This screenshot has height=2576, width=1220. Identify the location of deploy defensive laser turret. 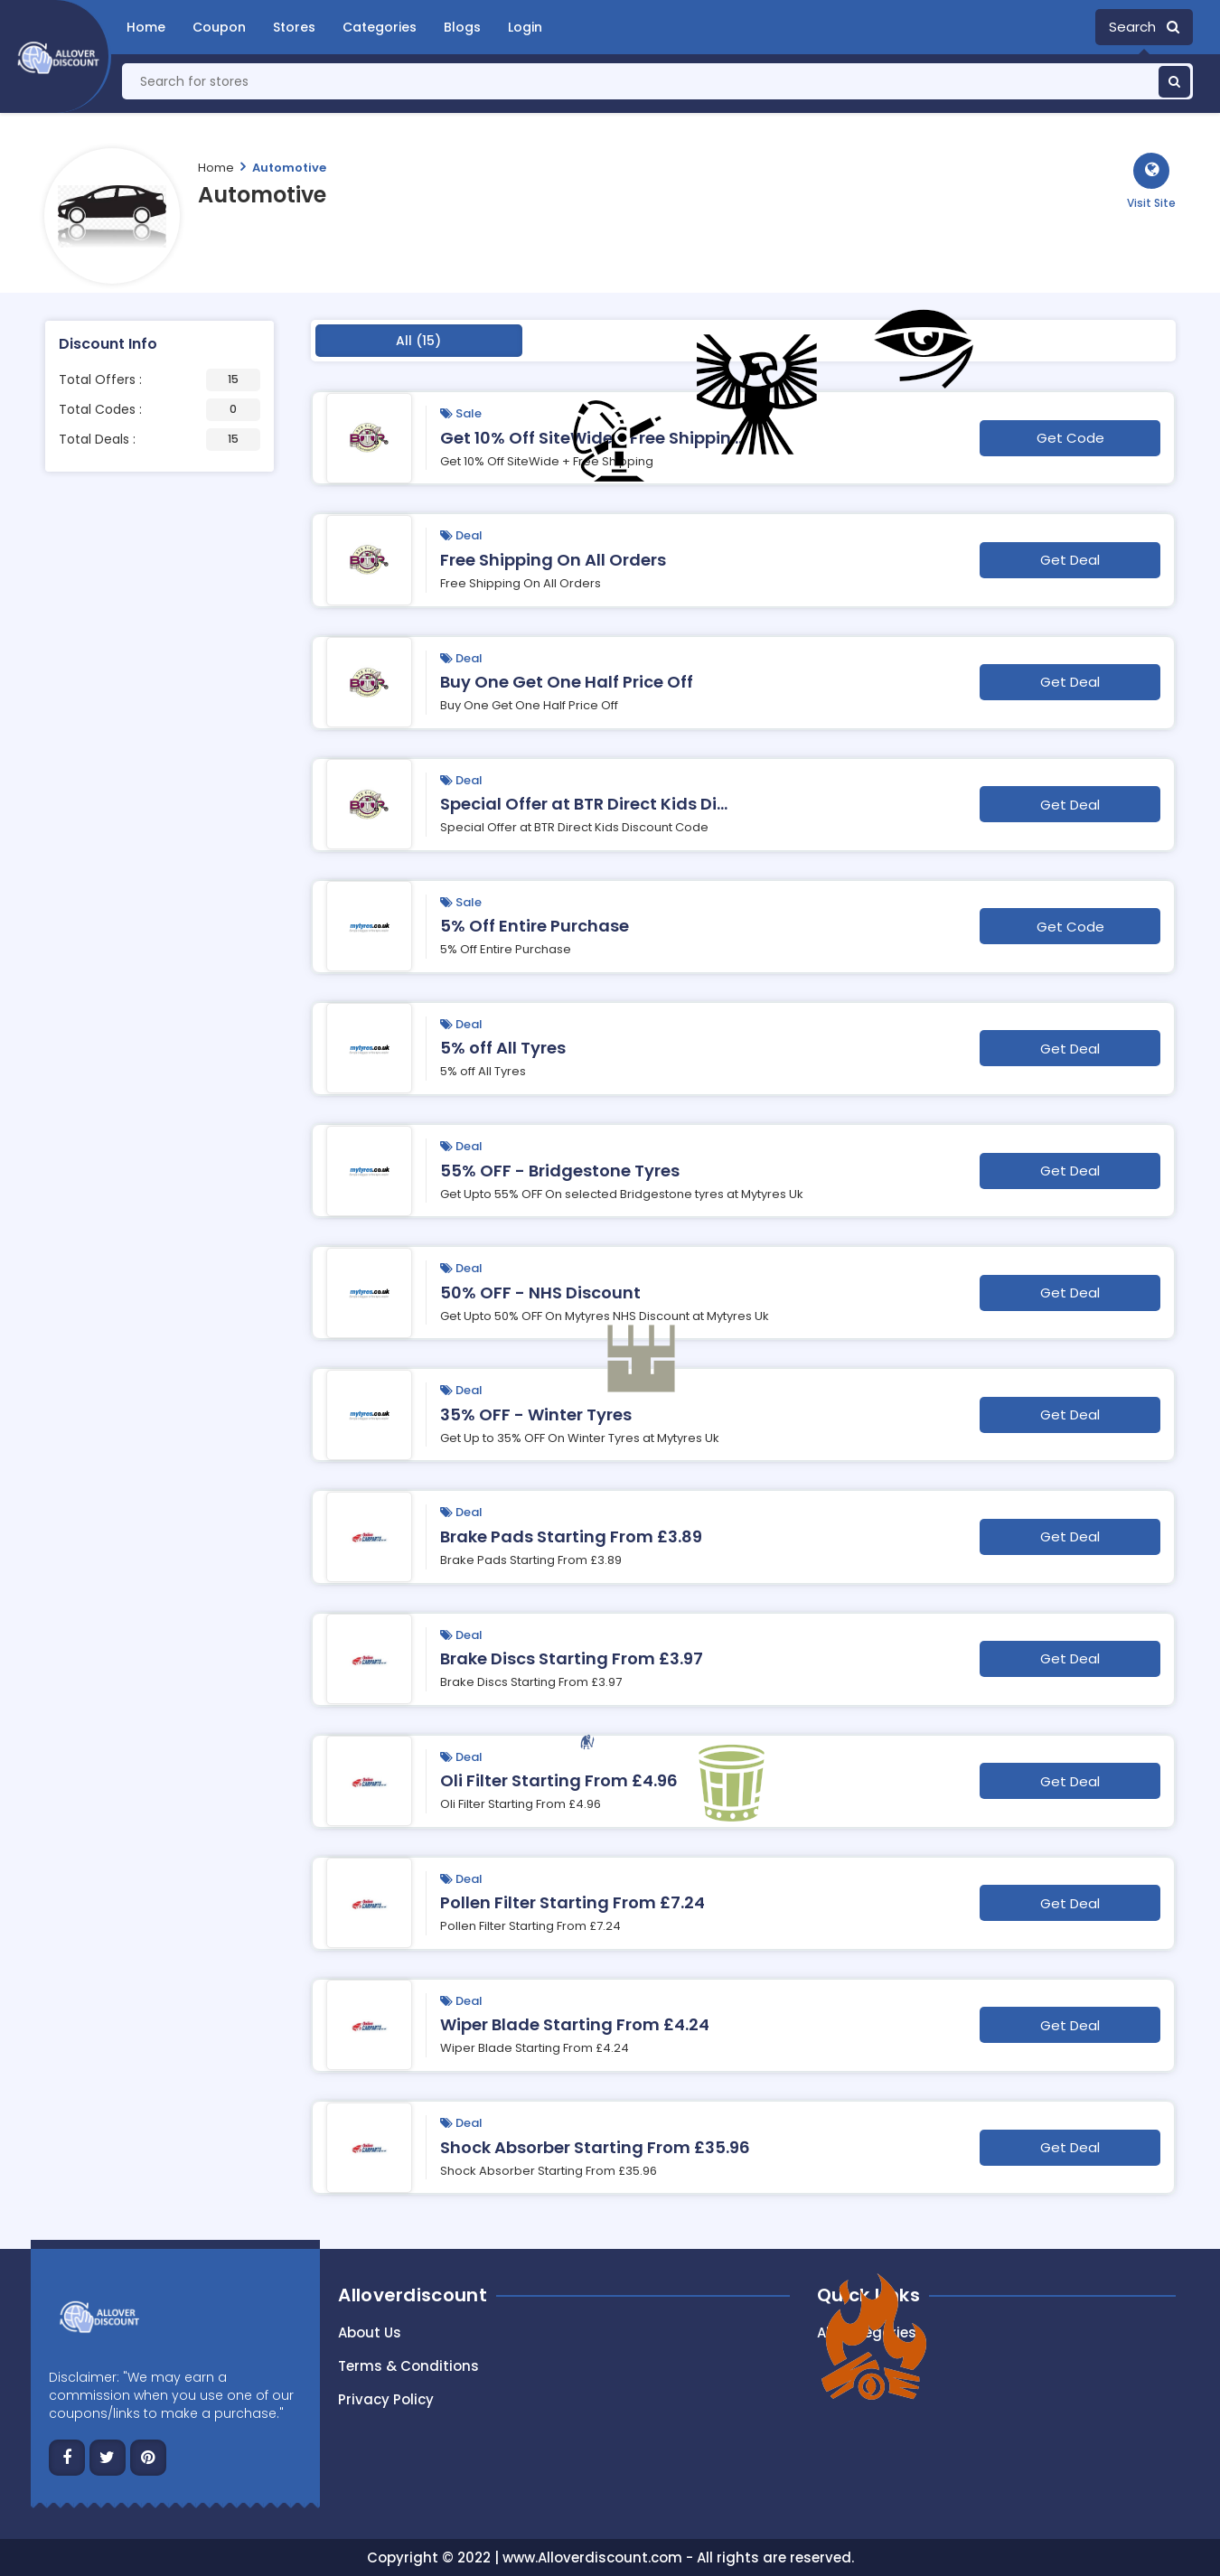
(617, 441).